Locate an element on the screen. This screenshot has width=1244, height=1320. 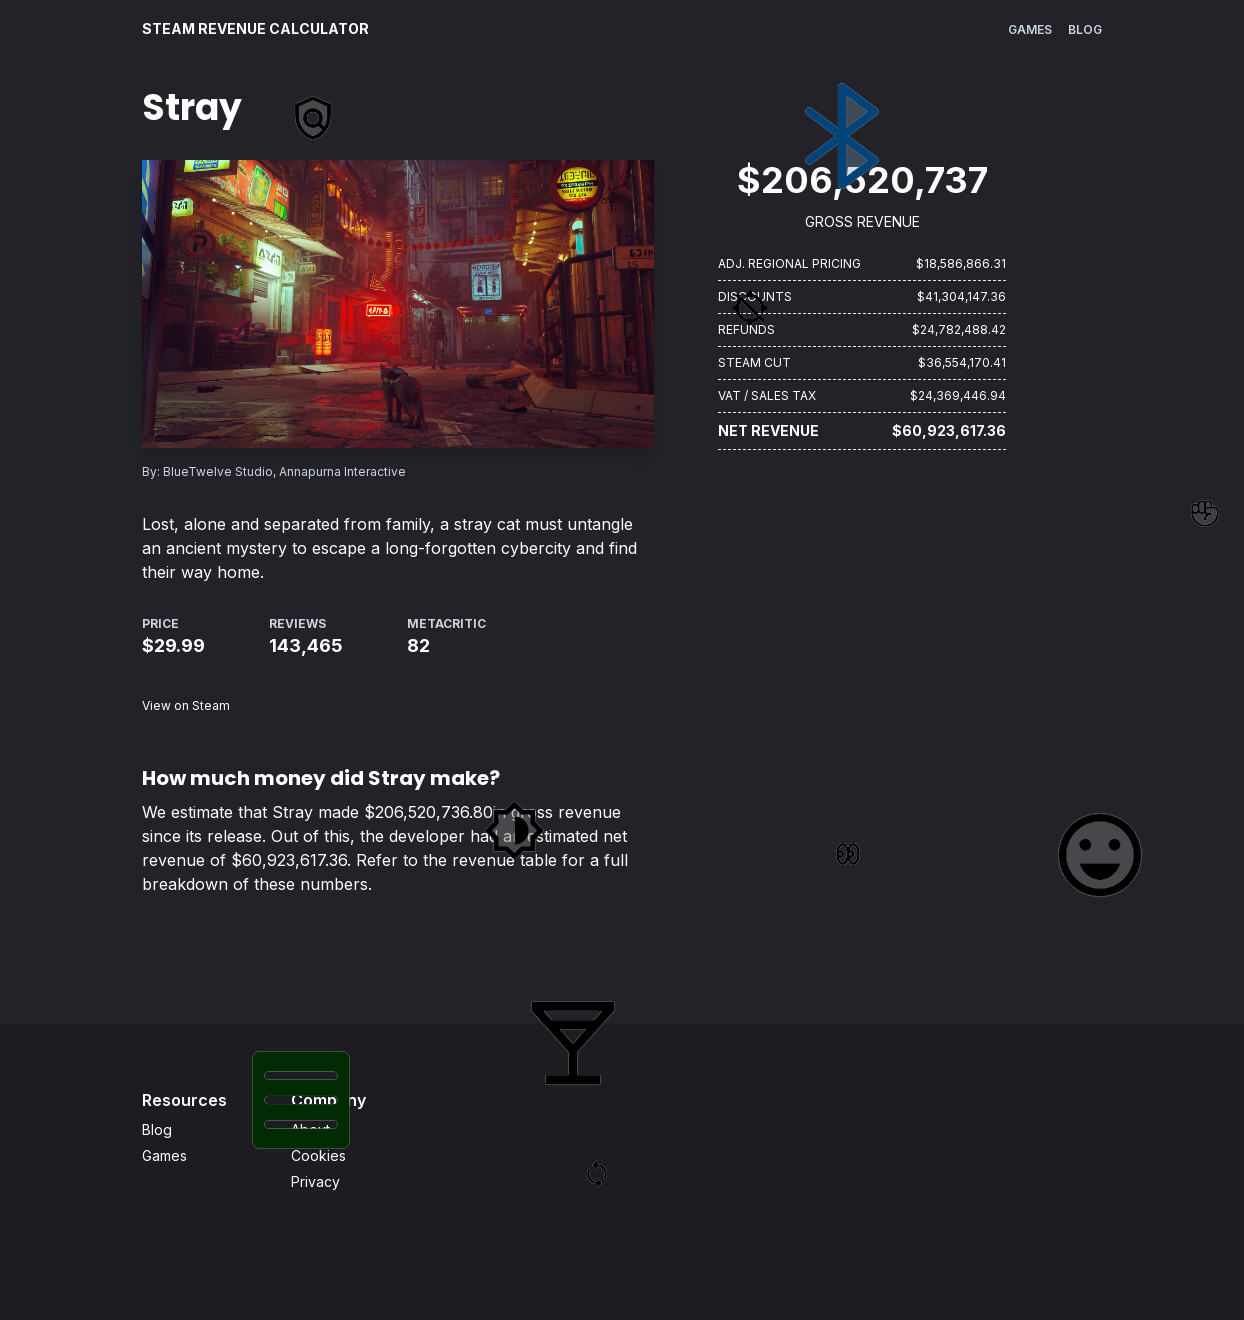
find nearby bars or nightlife is located at coordinates (573, 1043).